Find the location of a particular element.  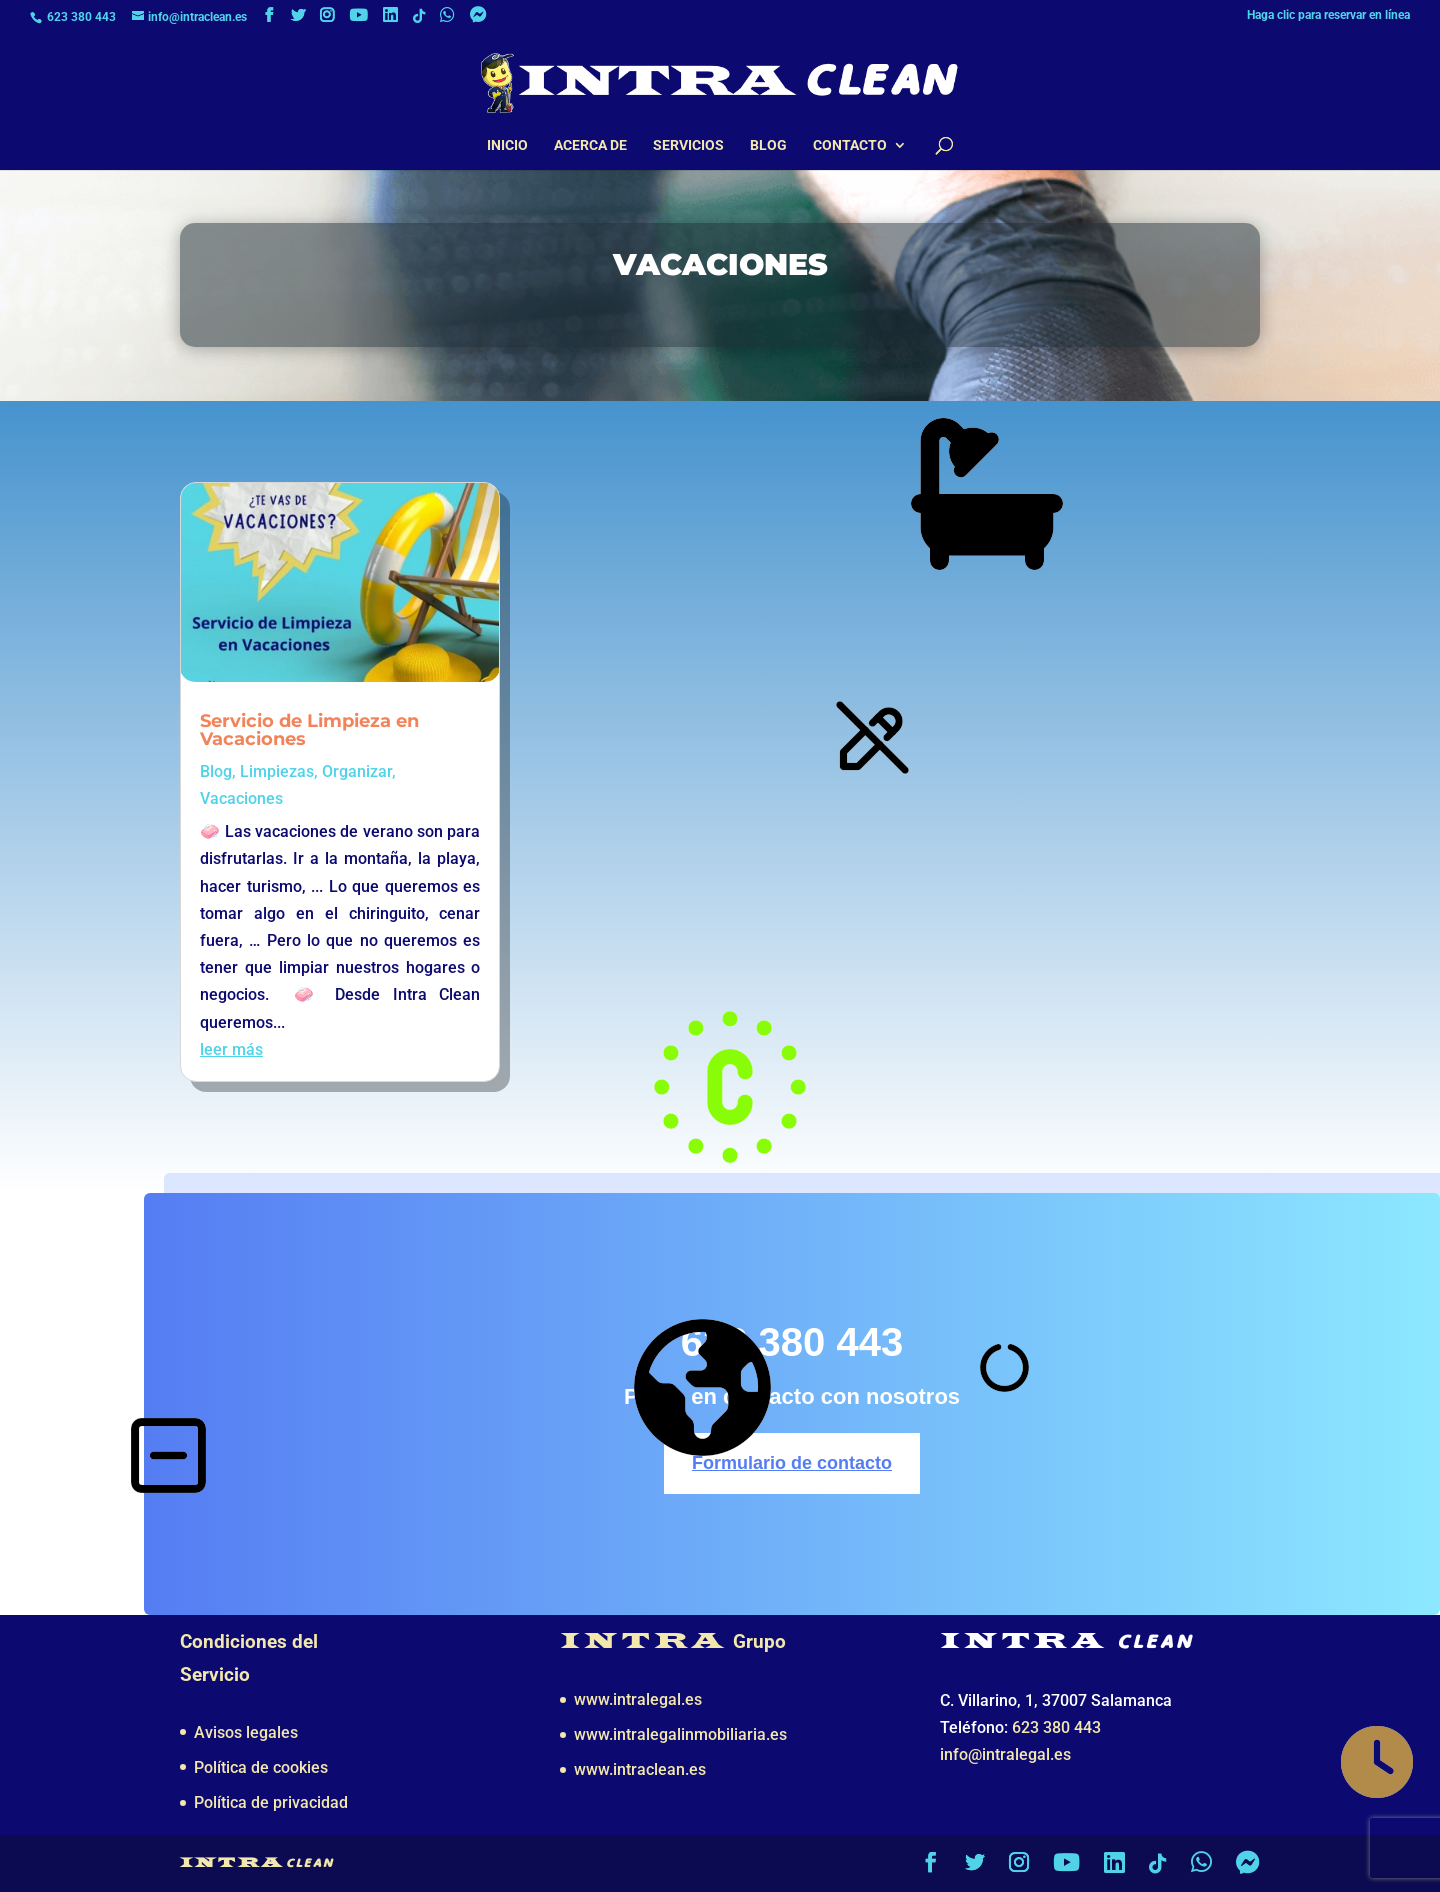

loading or processing in progress is located at coordinates (1004, 1367).